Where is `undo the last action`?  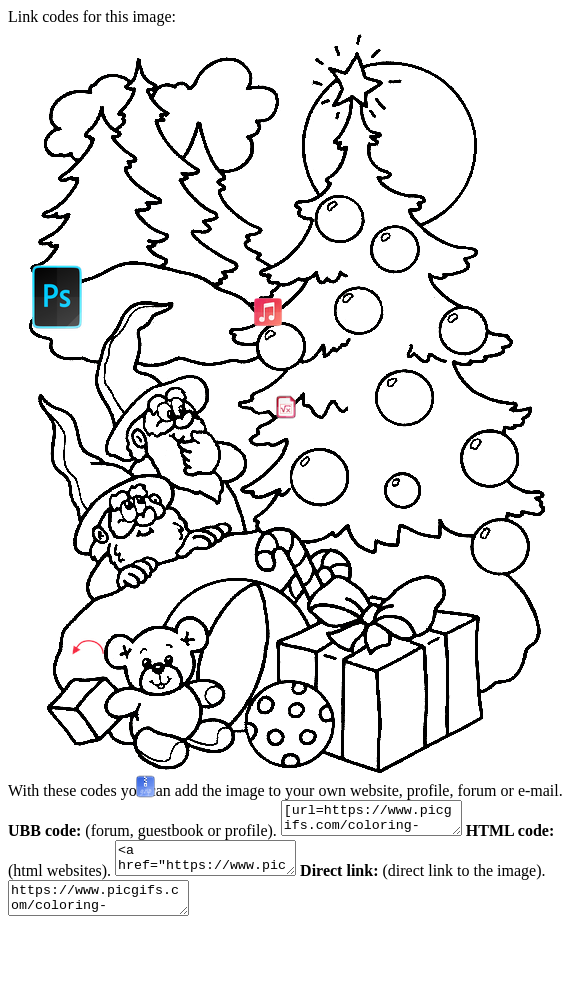
undo the last action is located at coordinates (88, 647).